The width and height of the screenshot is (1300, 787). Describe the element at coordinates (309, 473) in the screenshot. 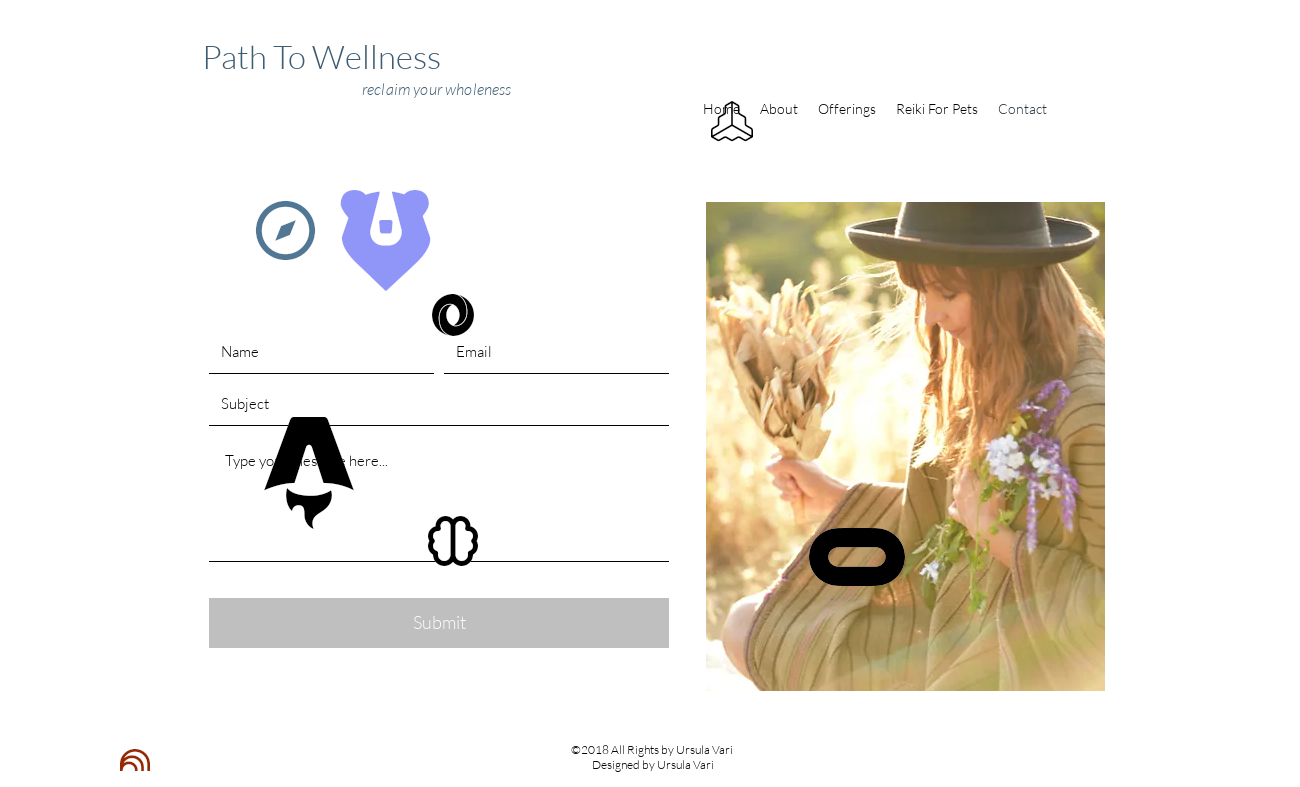

I see `astro web framework logo` at that location.